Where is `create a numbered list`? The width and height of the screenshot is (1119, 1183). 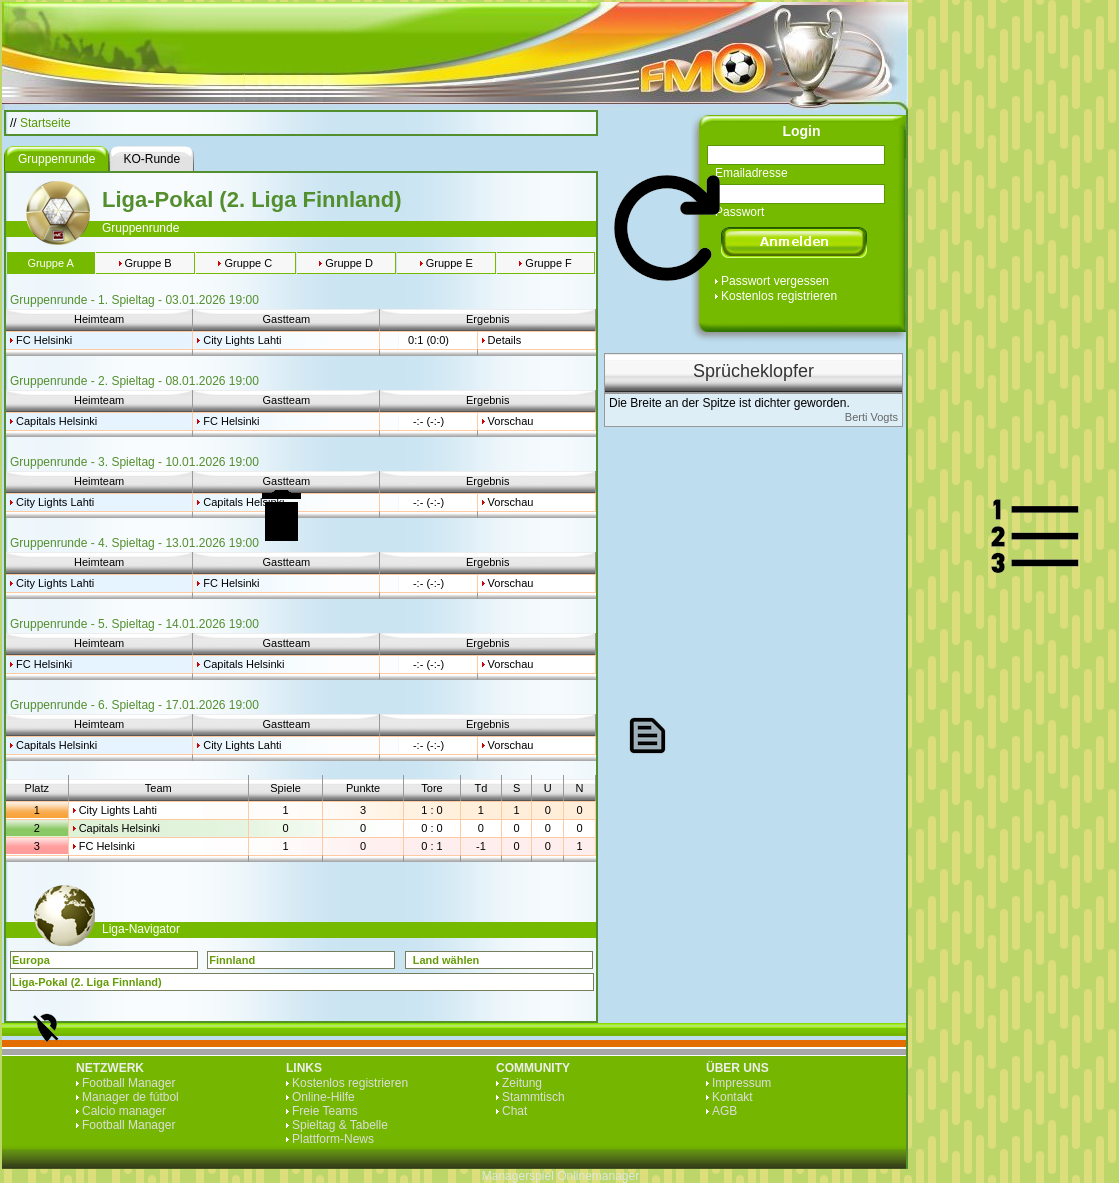 create a numbered list is located at coordinates (1031, 539).